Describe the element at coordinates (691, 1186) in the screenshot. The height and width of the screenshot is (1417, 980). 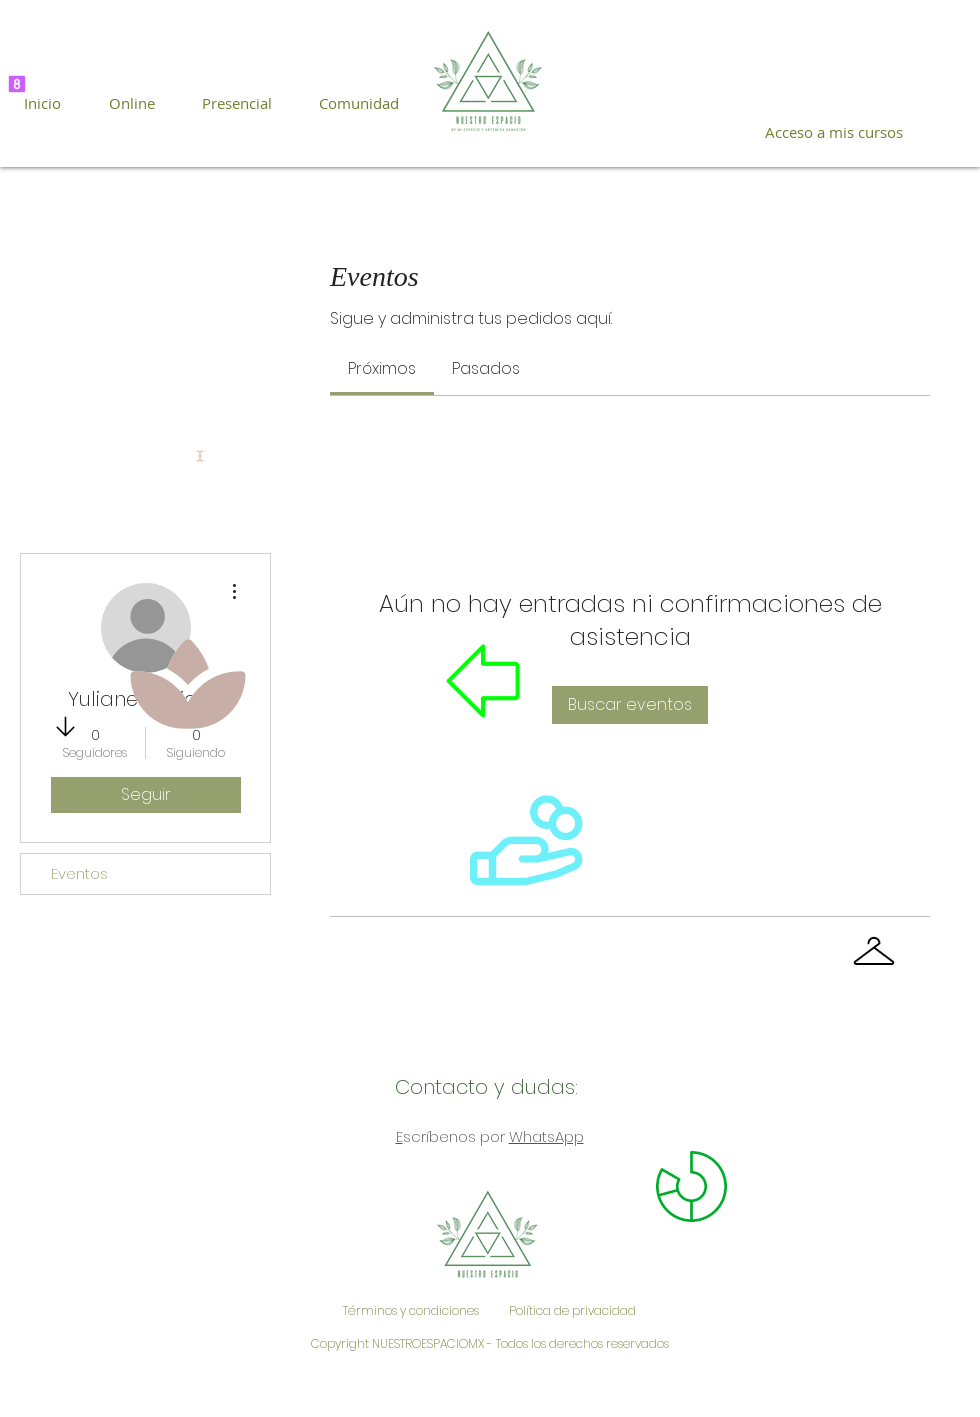
I see `view analytics or statistics breakdown` at that location.